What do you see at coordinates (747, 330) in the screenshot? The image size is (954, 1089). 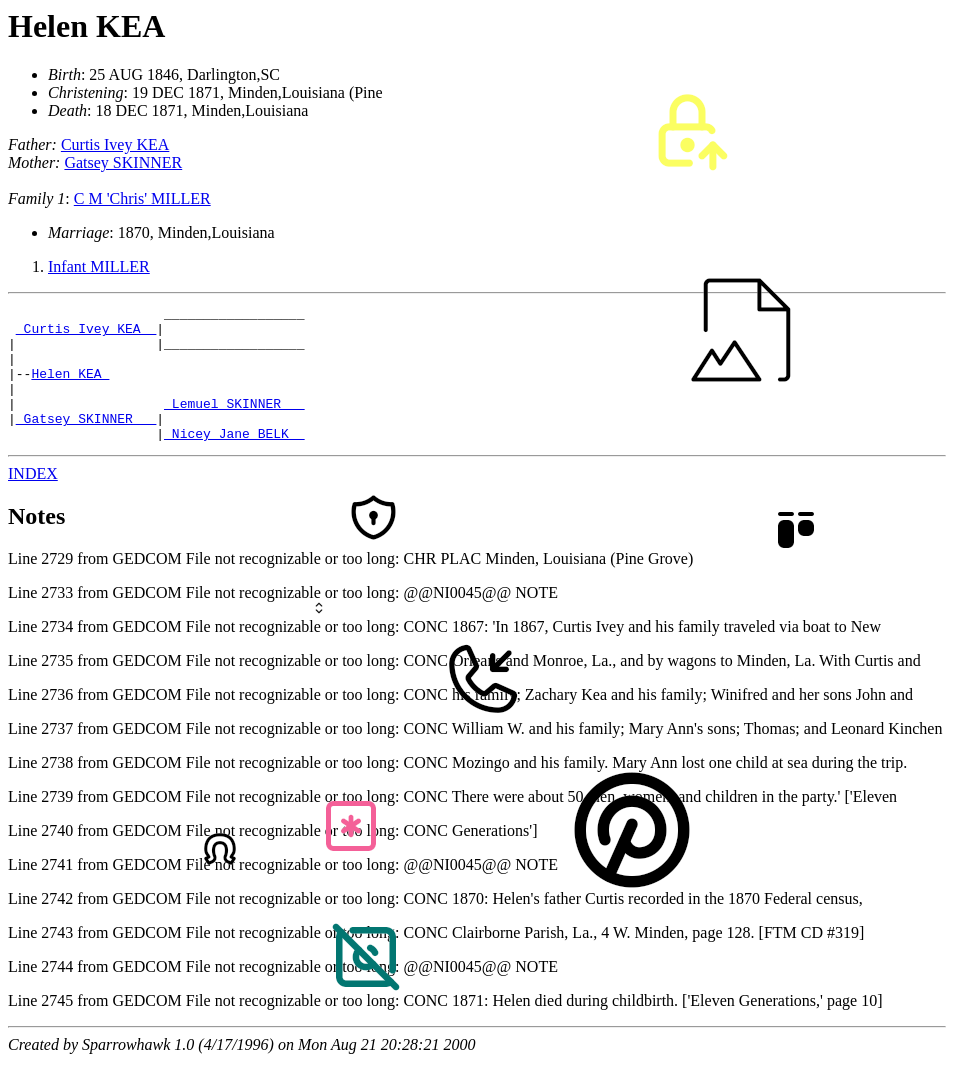 I see `view image file` at bounding box center [747, 330].